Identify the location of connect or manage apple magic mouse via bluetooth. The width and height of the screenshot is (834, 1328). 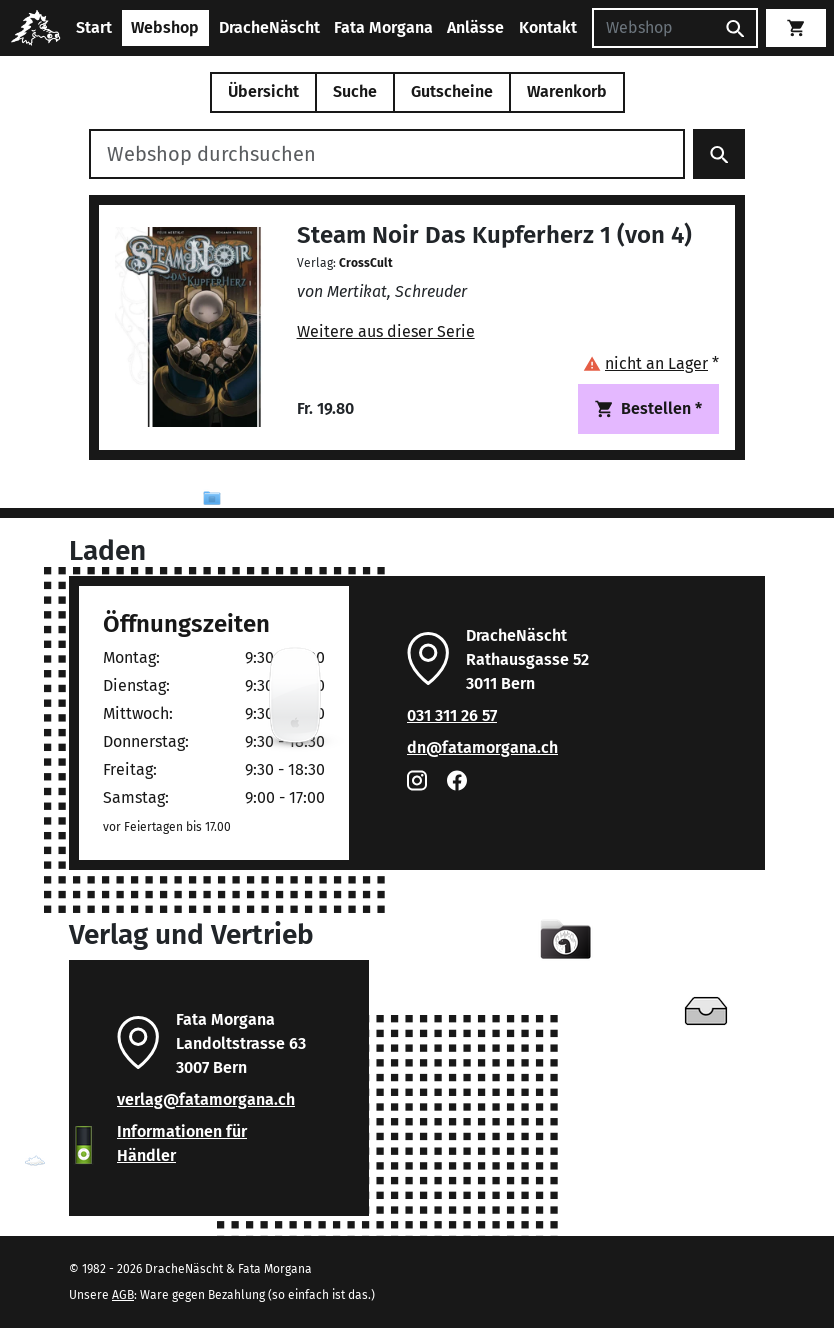
(295, 699).